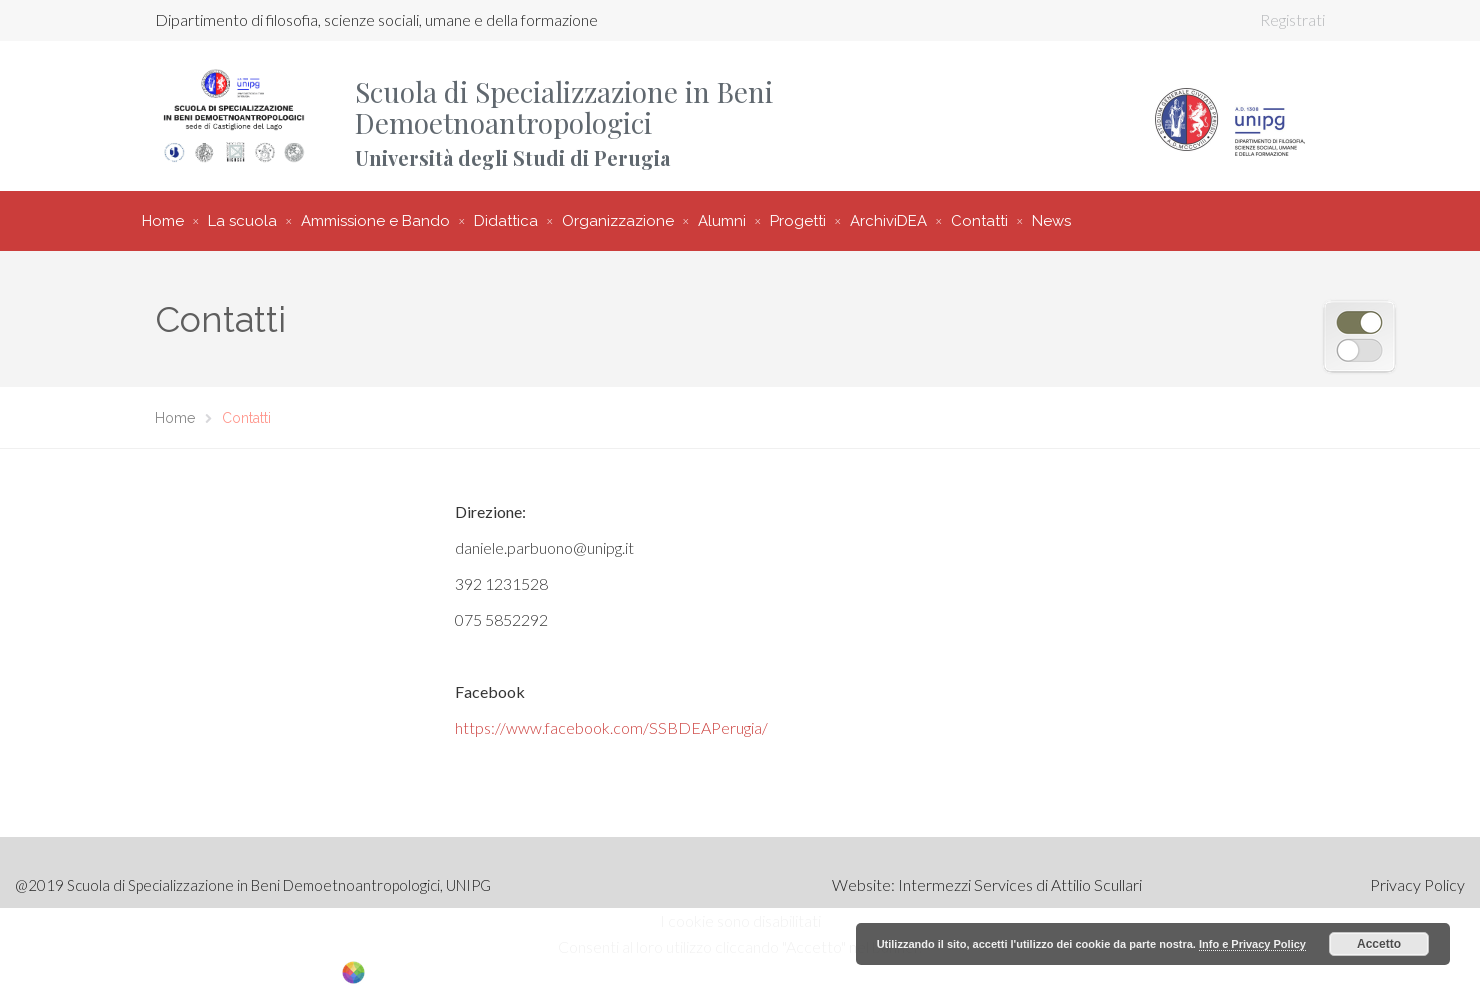  Describe the element at coordinates (353, 972) in the screenshot. I see `open color picker tool` at that location.